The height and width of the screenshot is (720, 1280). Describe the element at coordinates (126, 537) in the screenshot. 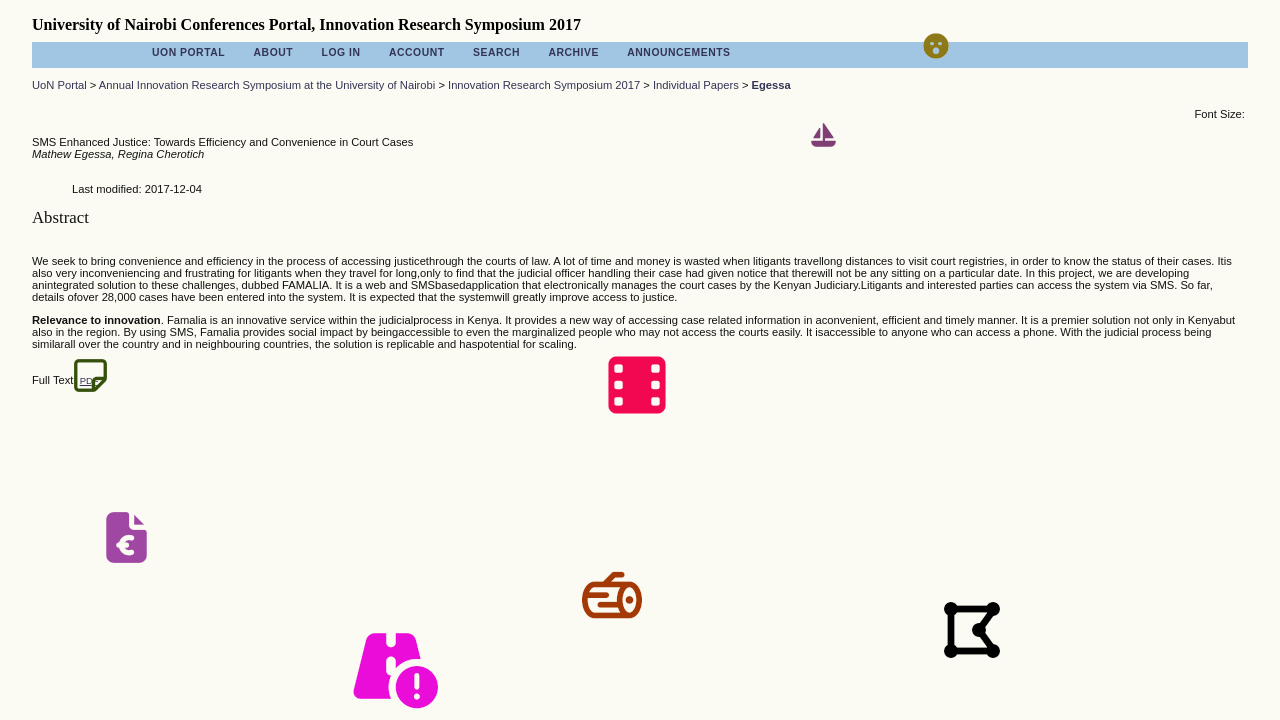

I see `view euro currency document` at that location.